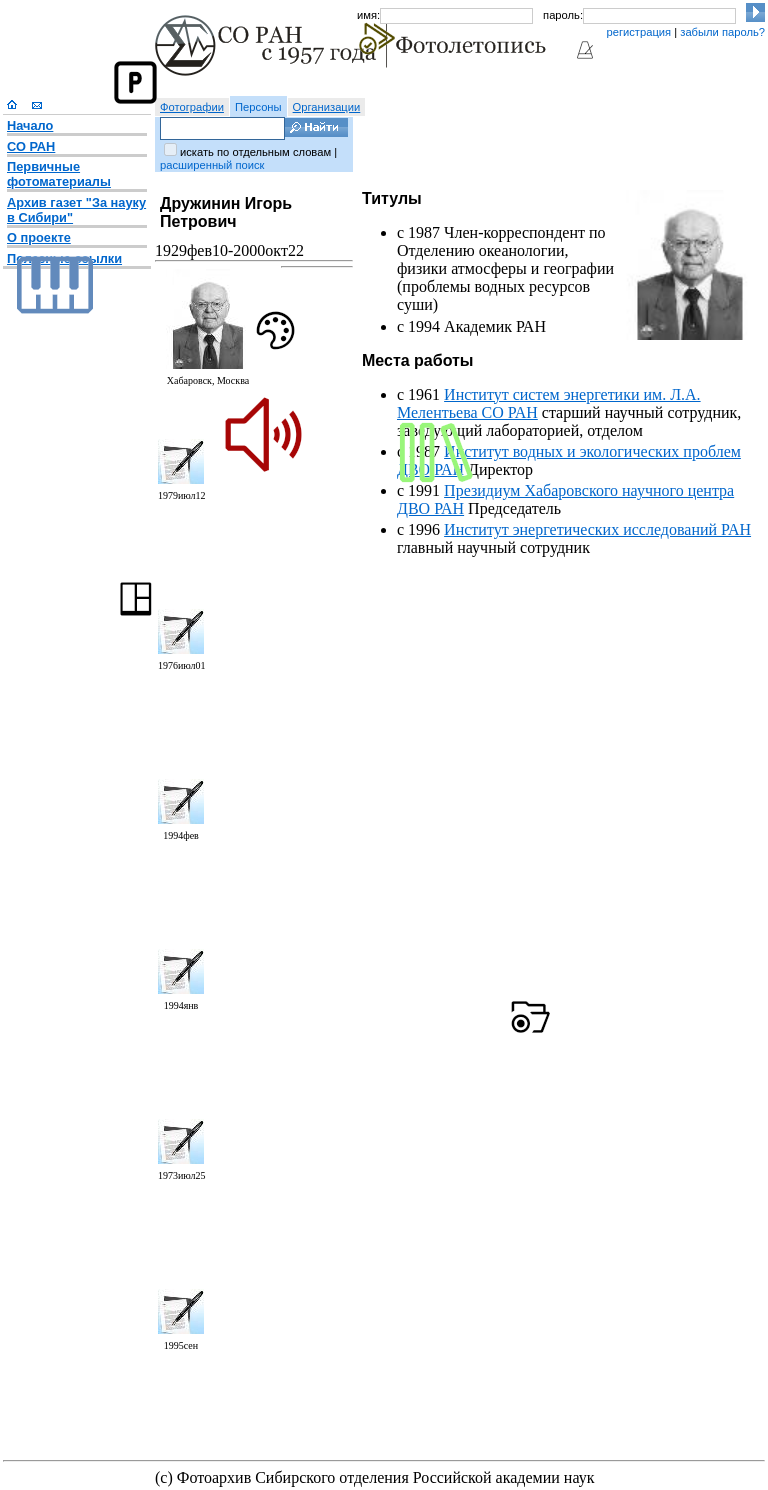 The image size is (768, 1490). I want to click on open tmux terminal session, so click(137, 599).